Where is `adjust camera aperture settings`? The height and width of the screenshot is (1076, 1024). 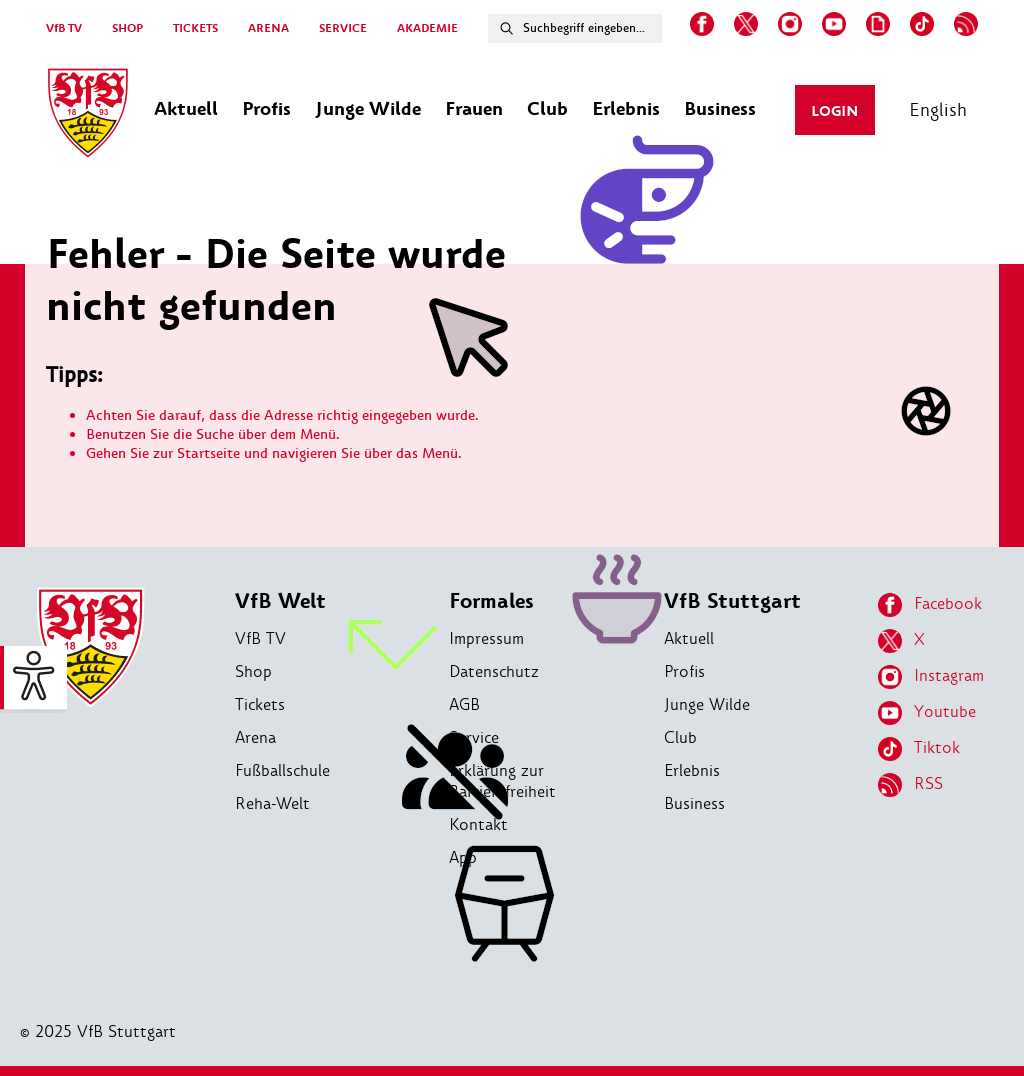 adjust camera aperture settings is located at coordinates (926, 411).